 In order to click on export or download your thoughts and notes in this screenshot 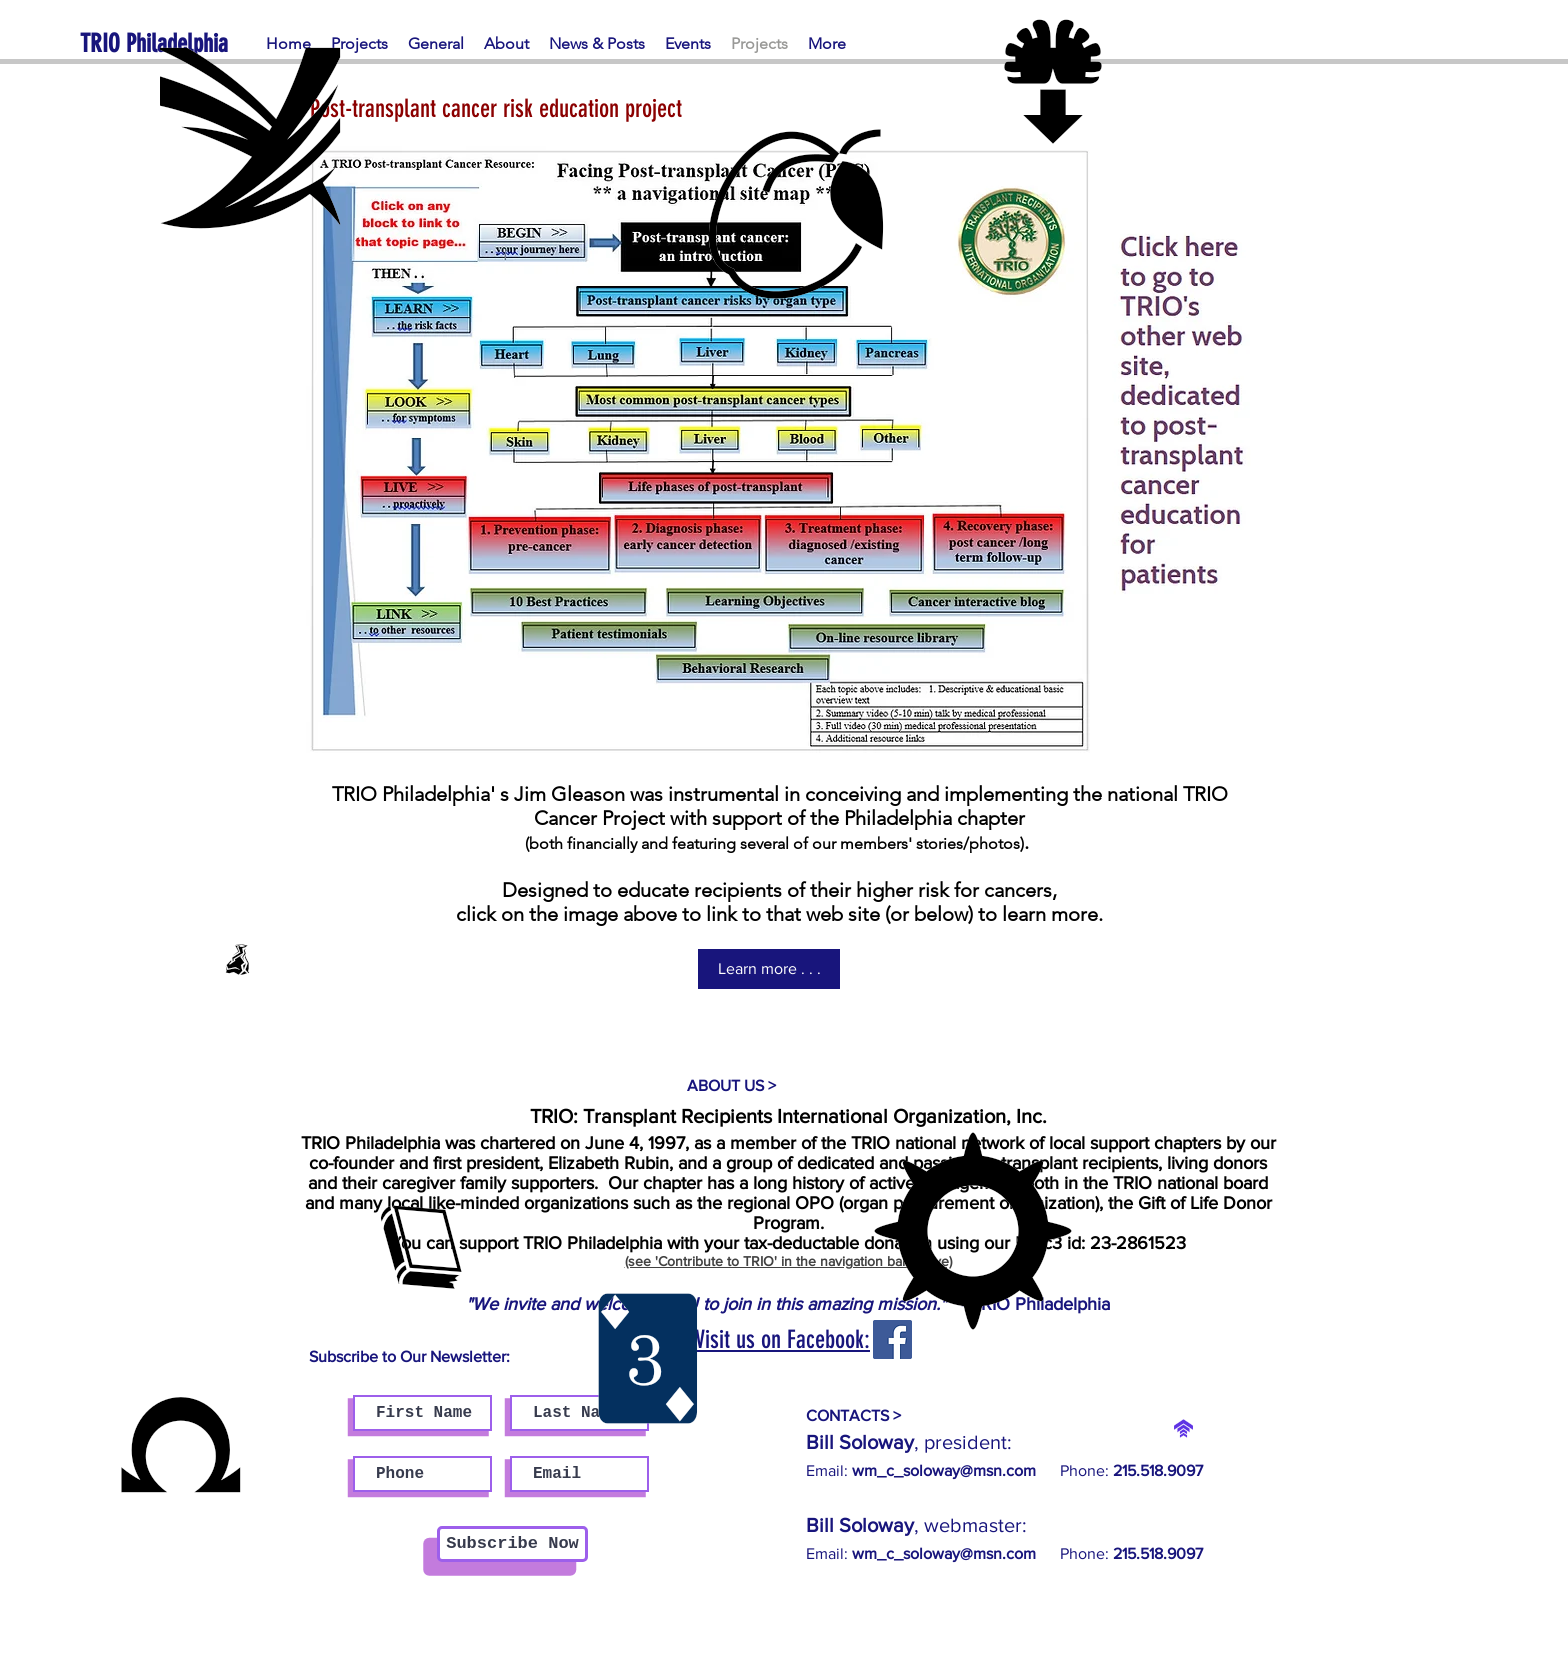, I will do `click(1053, 81)`.